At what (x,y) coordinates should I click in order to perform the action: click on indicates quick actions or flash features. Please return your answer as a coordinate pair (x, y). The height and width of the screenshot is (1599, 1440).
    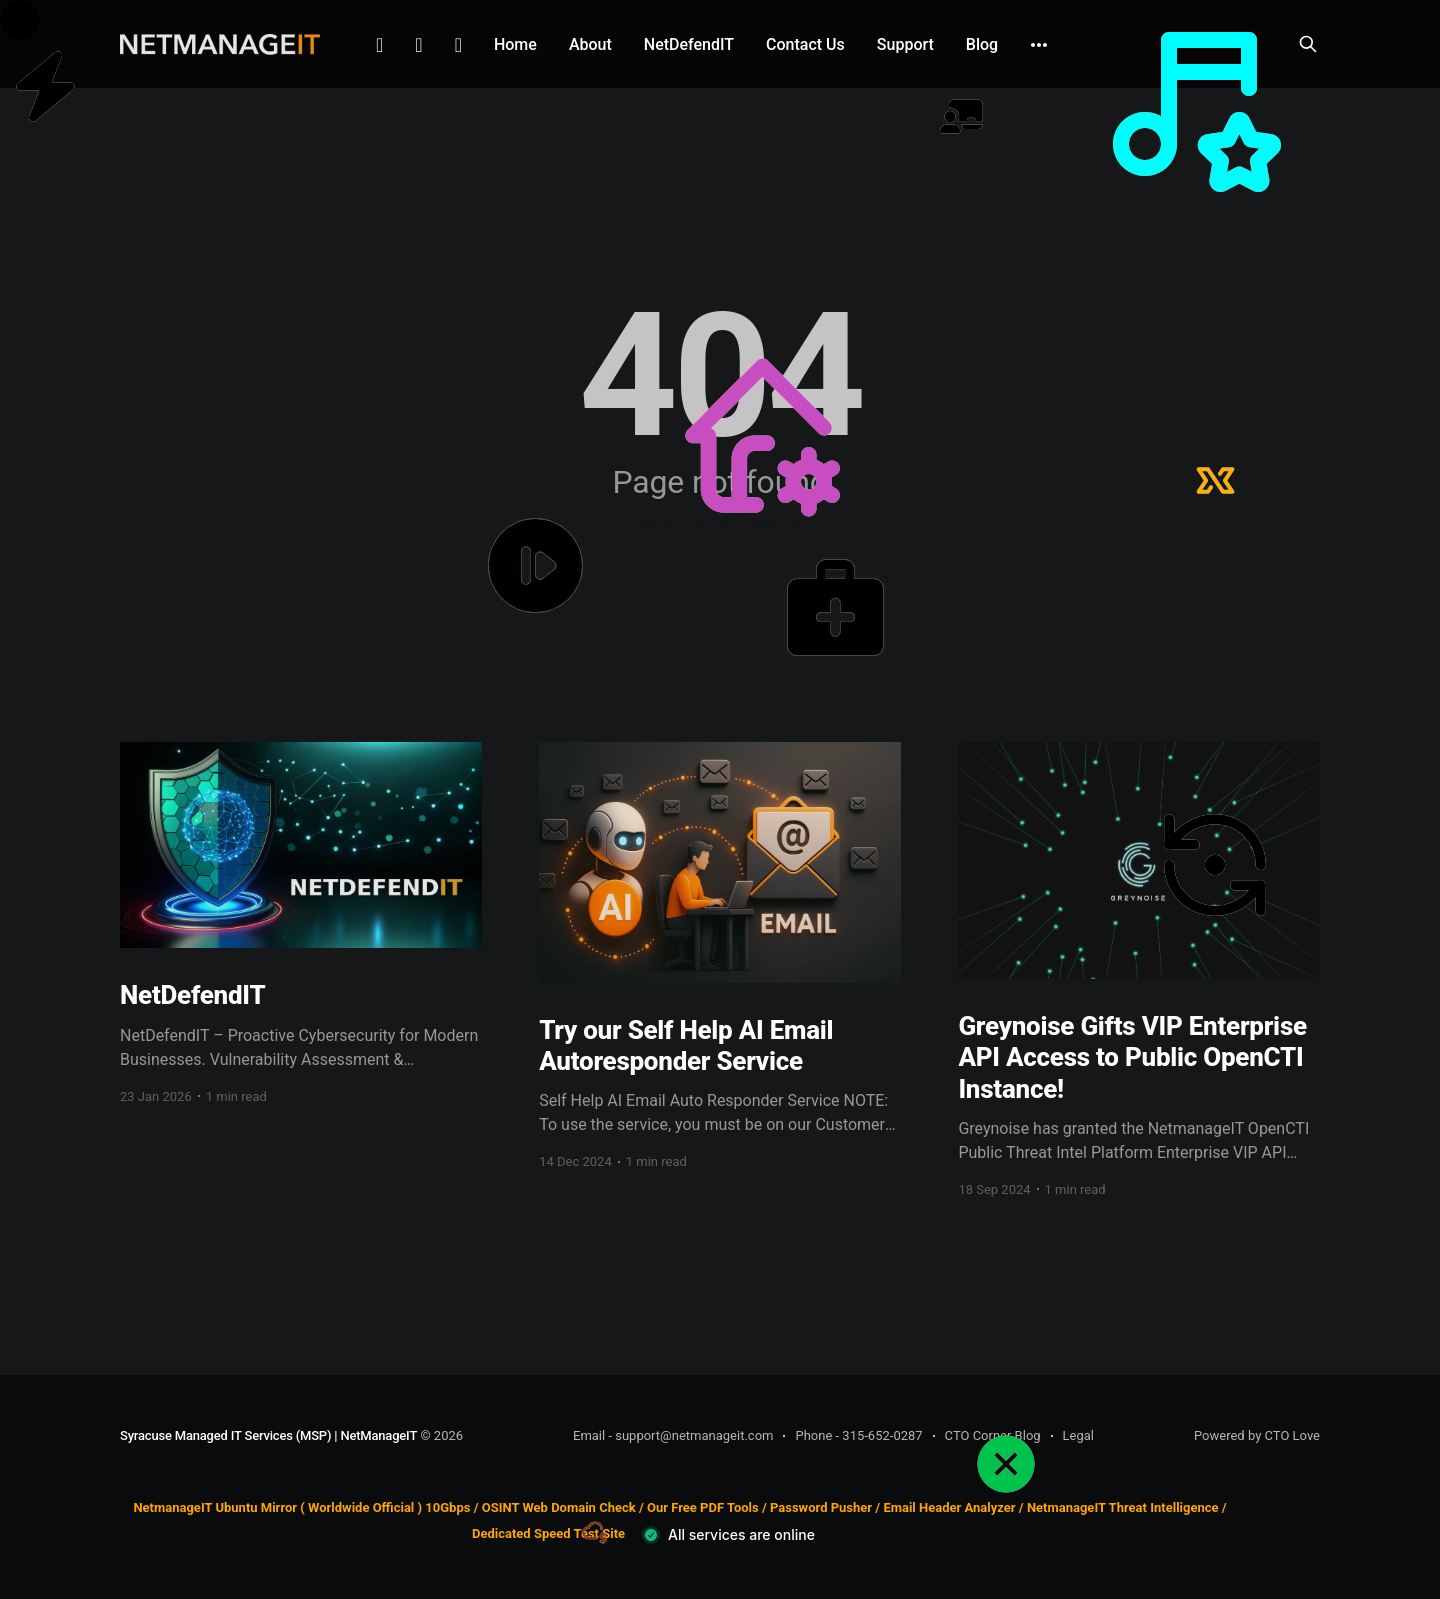
    Looking at the image, I should click on (45, 86).